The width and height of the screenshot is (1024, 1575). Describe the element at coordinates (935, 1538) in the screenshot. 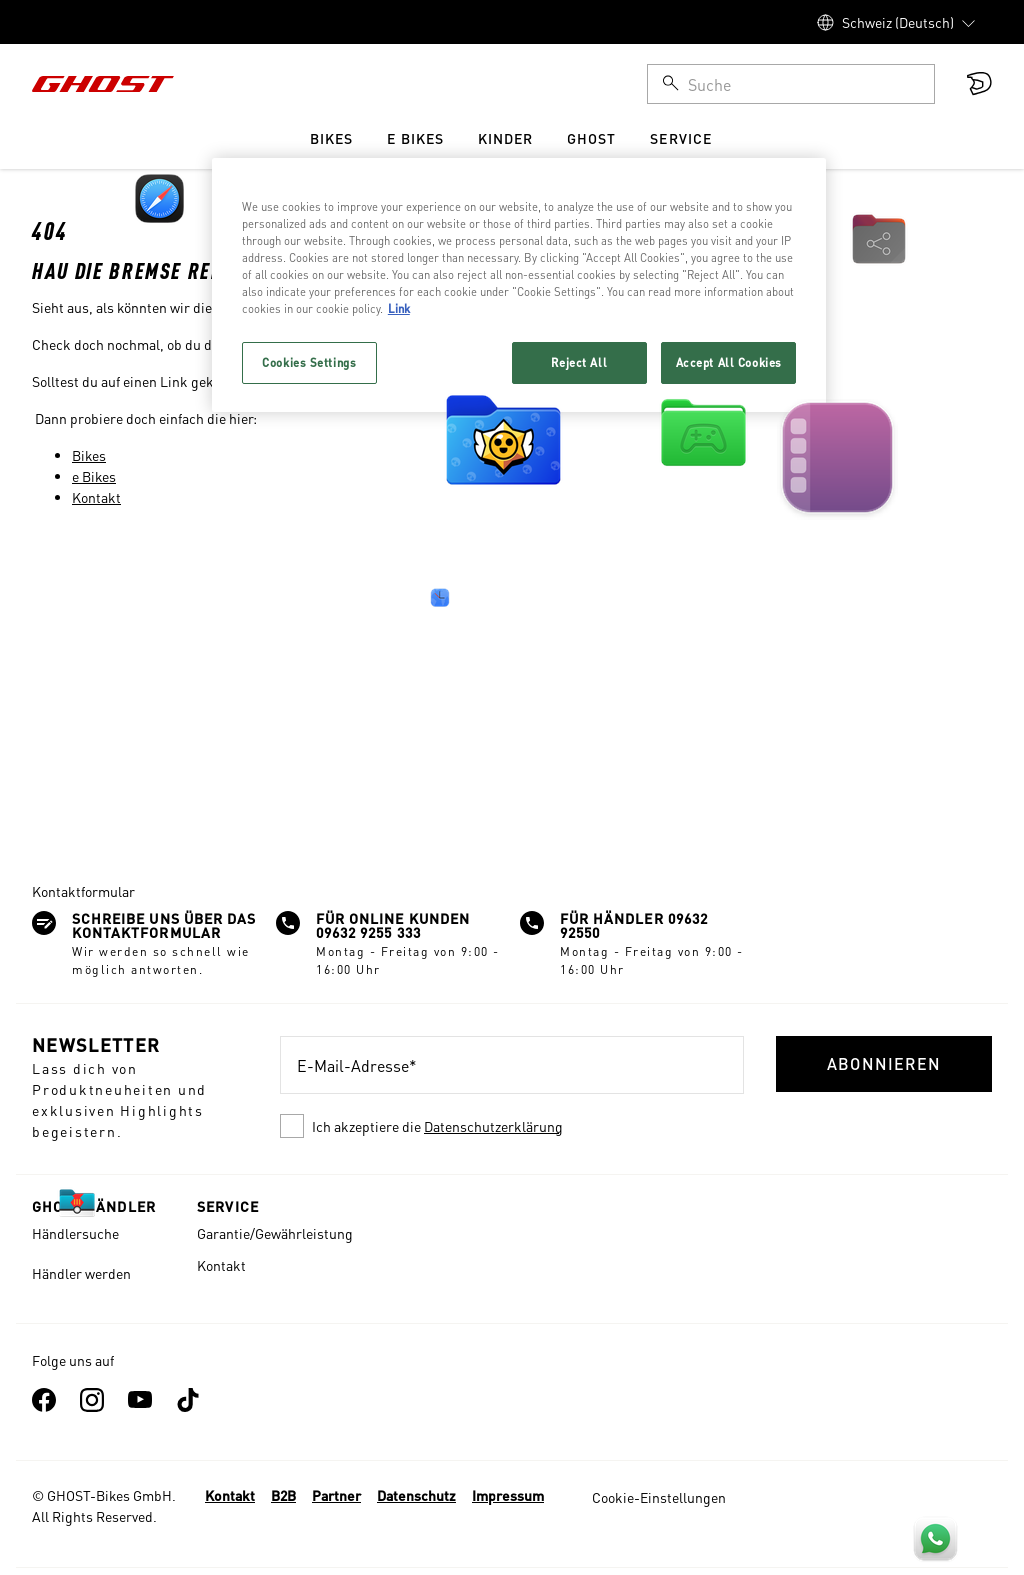

I see `open whatsapp messaging app` at that location.